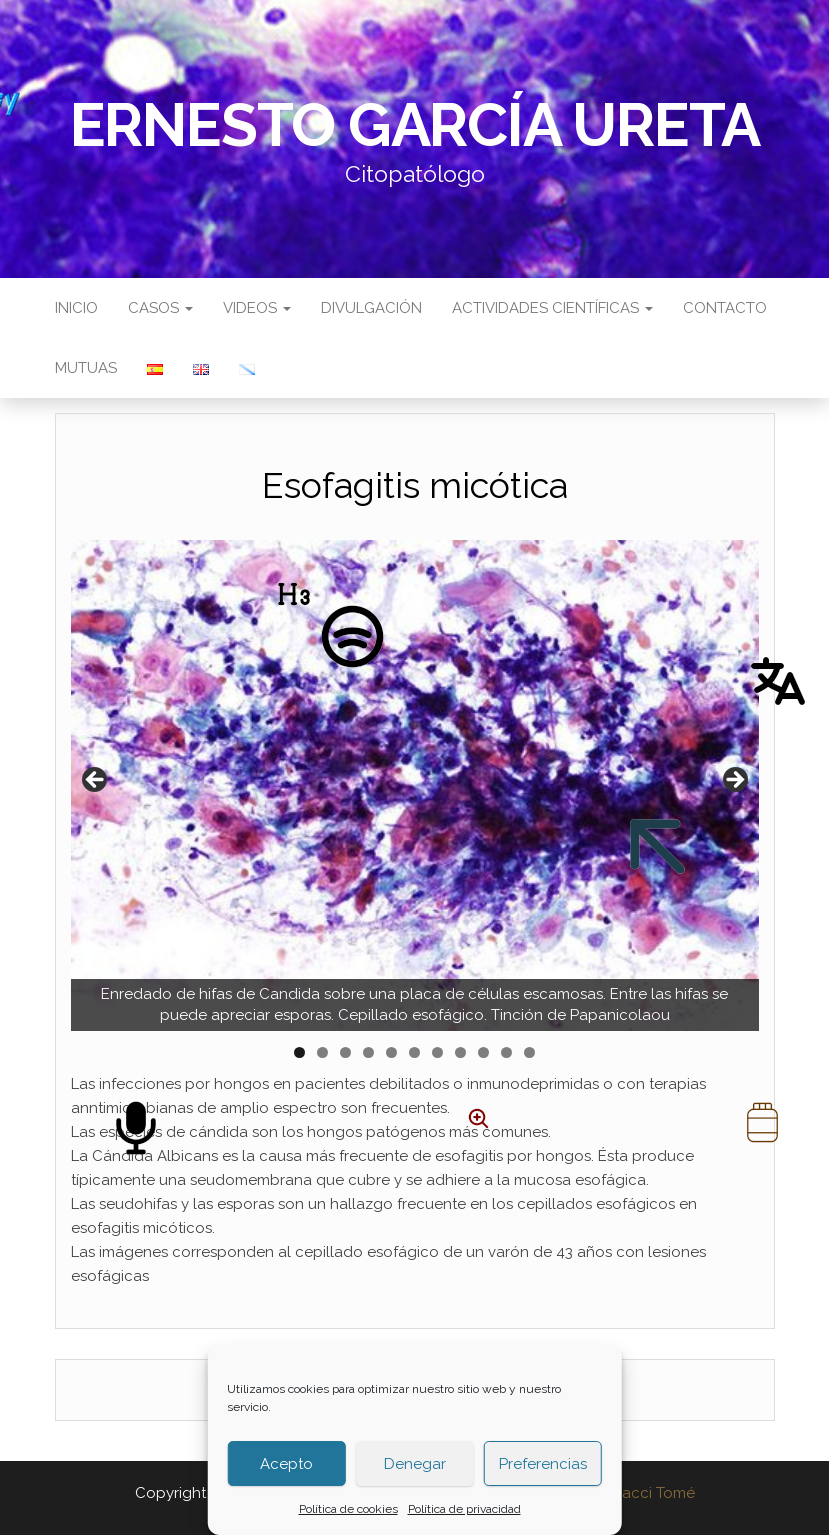 The width and height of the screenshot is (829, 1535). What do you see at coordinates (294, 594) in the screenshot?
I see `apply heading level 3 text formatting` at bounding box center [294, 594].